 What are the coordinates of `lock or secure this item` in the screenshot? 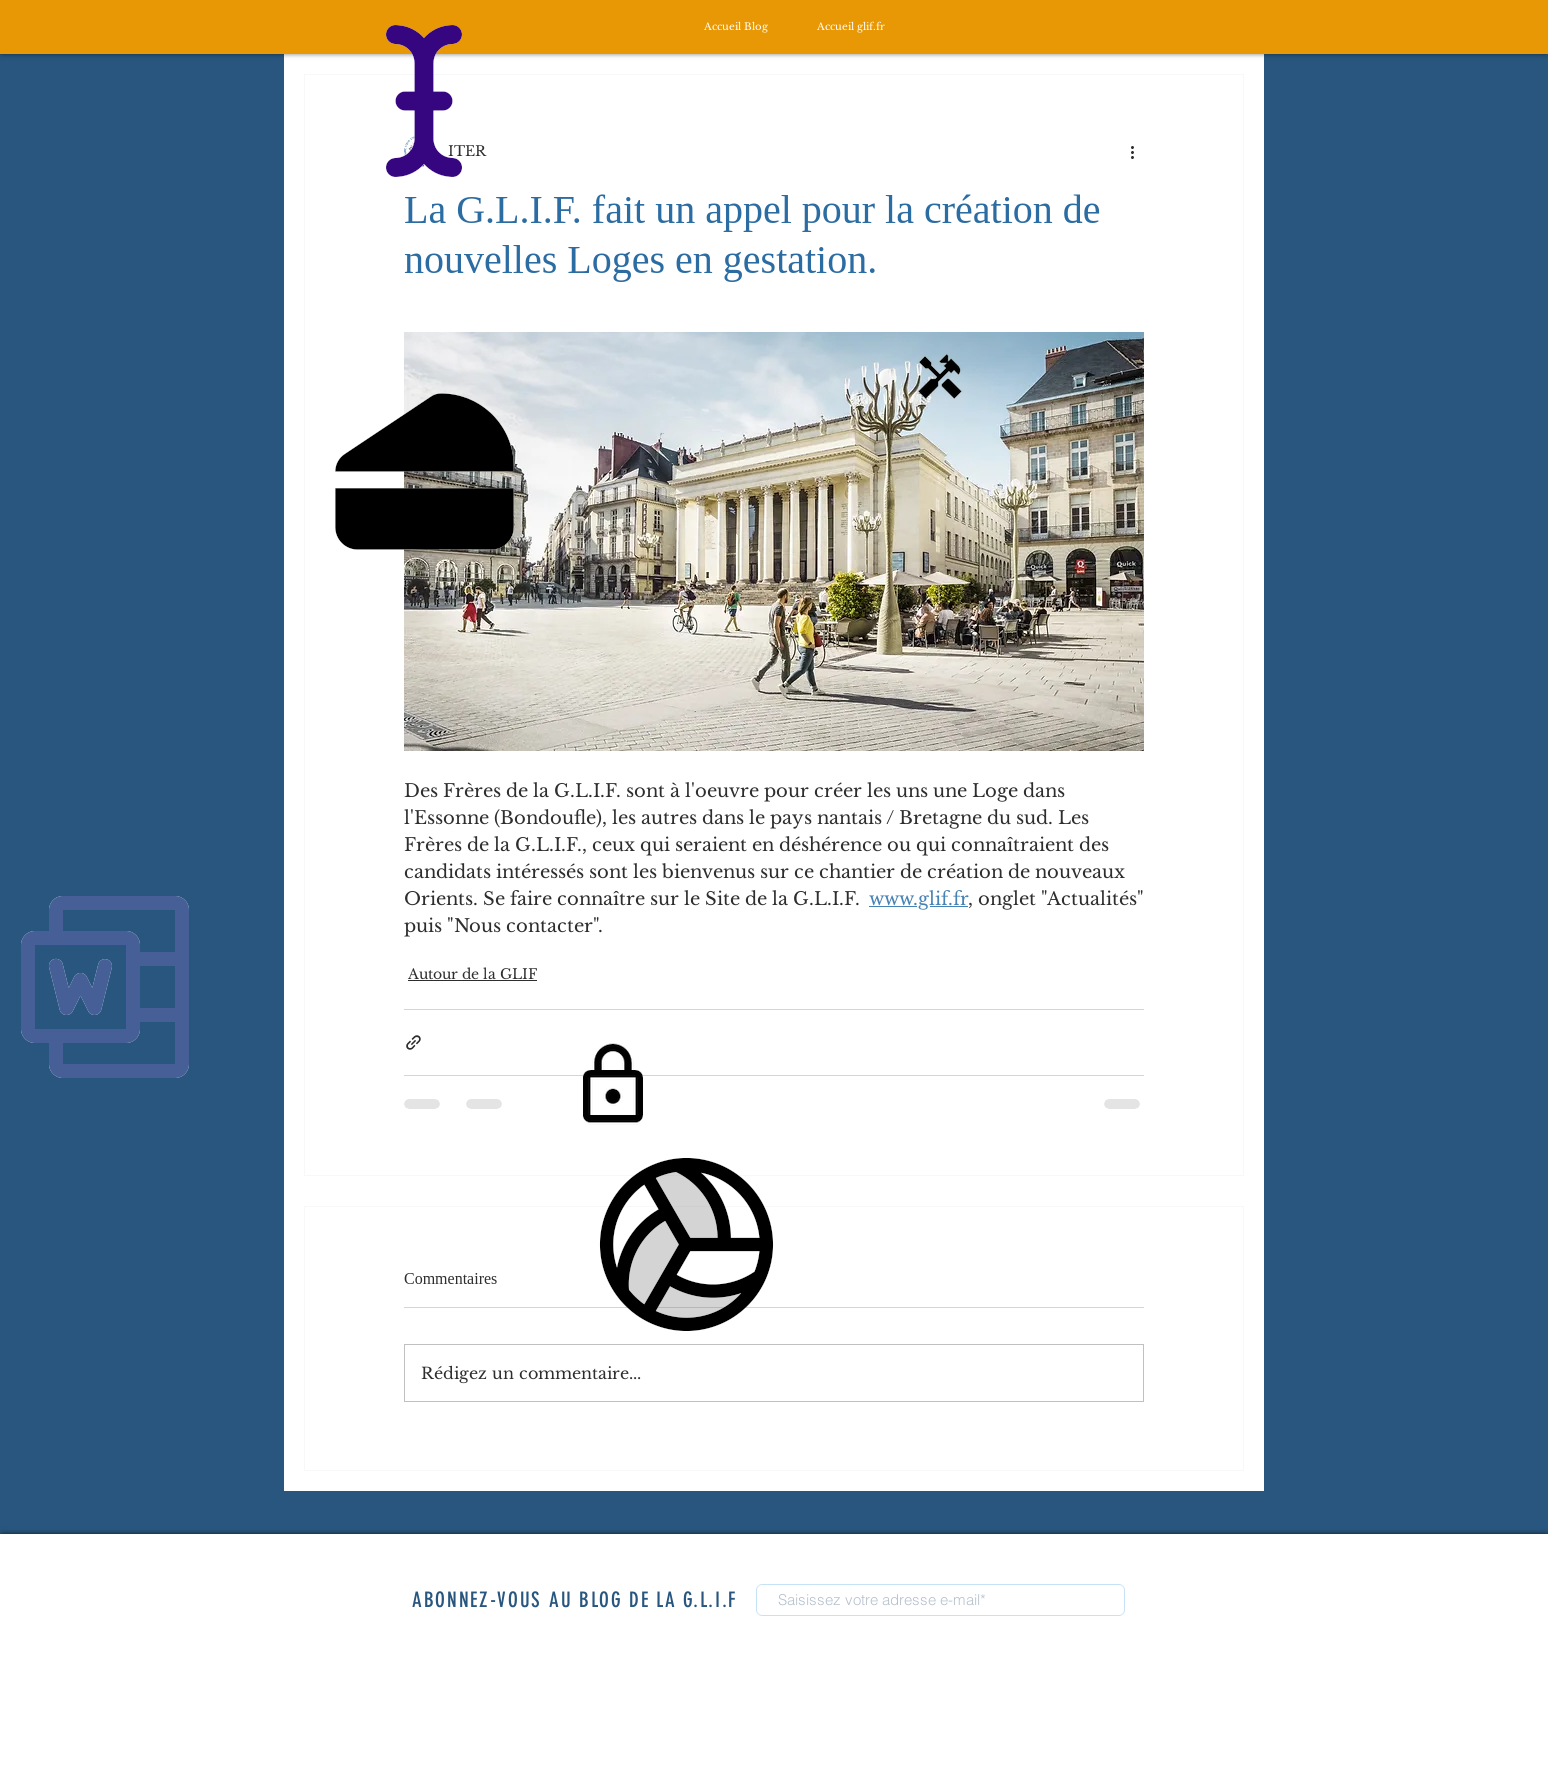 It's located at (613, 1085).